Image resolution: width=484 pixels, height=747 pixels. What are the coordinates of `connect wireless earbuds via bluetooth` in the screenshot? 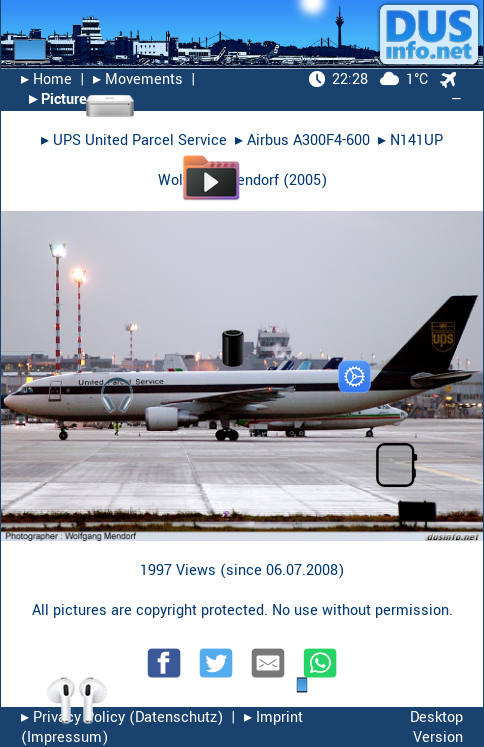 It's located at (77, 701).